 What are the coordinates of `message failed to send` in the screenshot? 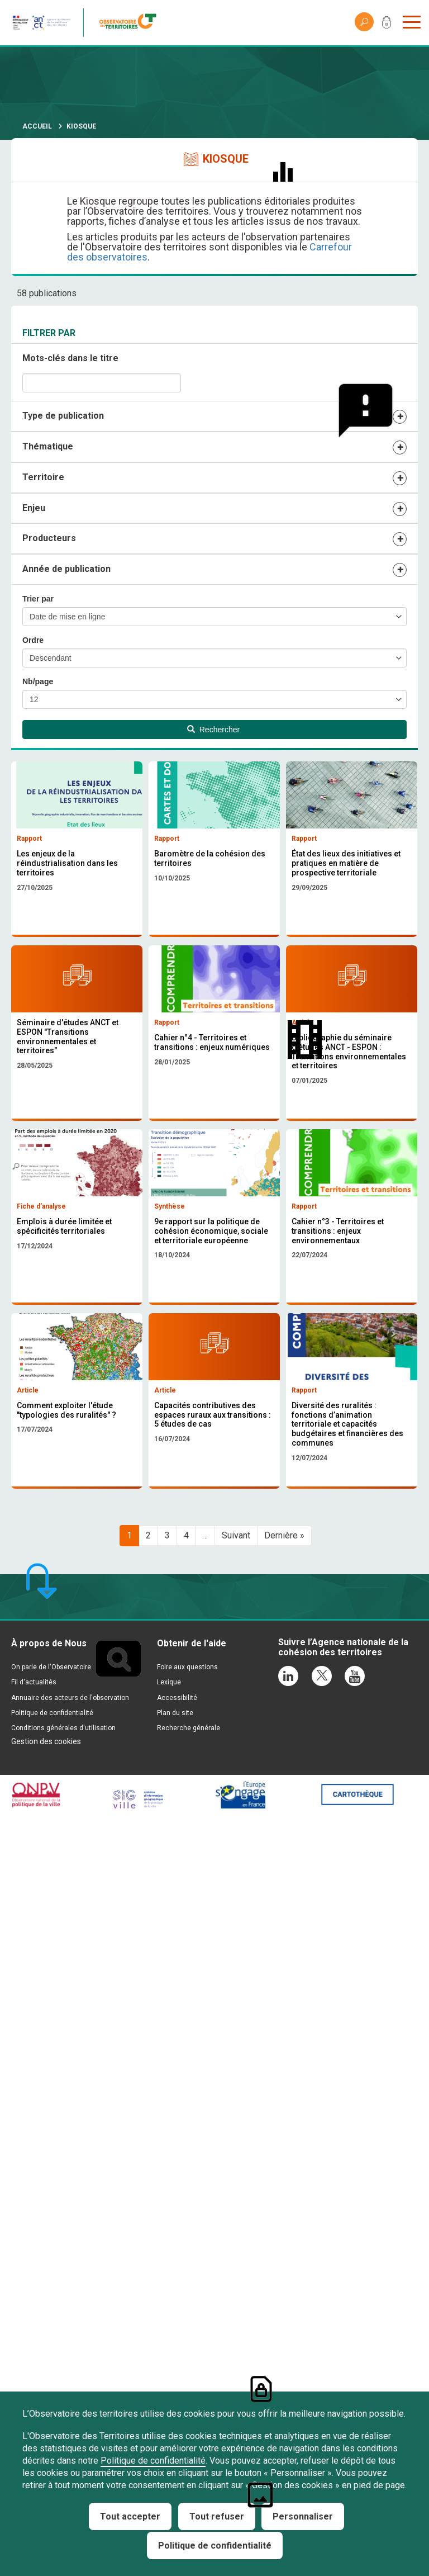 It's located at (365, 410).